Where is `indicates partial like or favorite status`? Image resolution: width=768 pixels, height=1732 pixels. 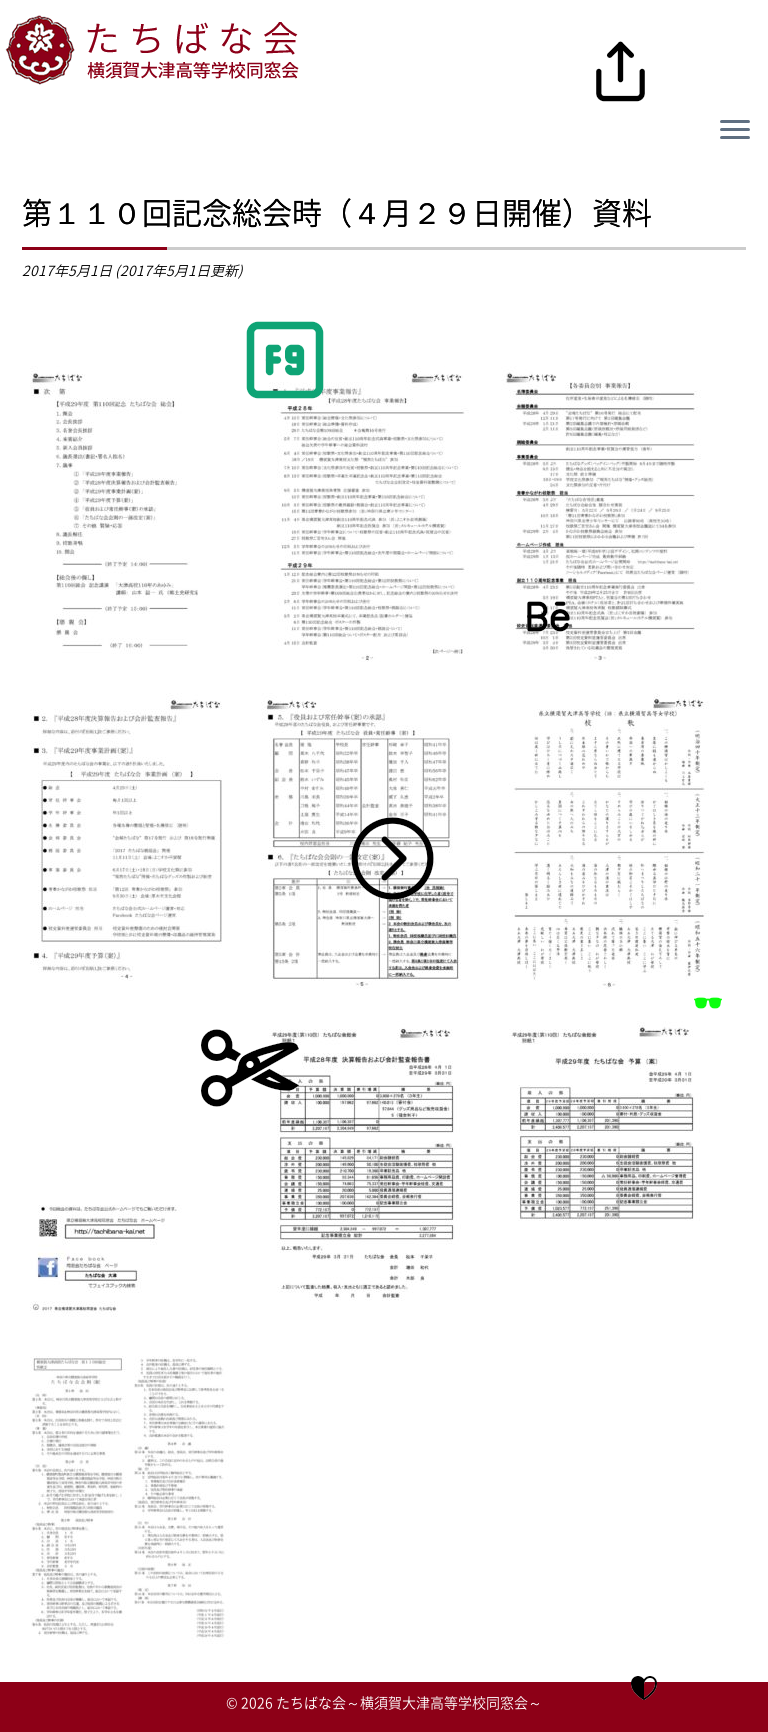 indicates partial like or favorite status is located at coordinates (644, 1688).